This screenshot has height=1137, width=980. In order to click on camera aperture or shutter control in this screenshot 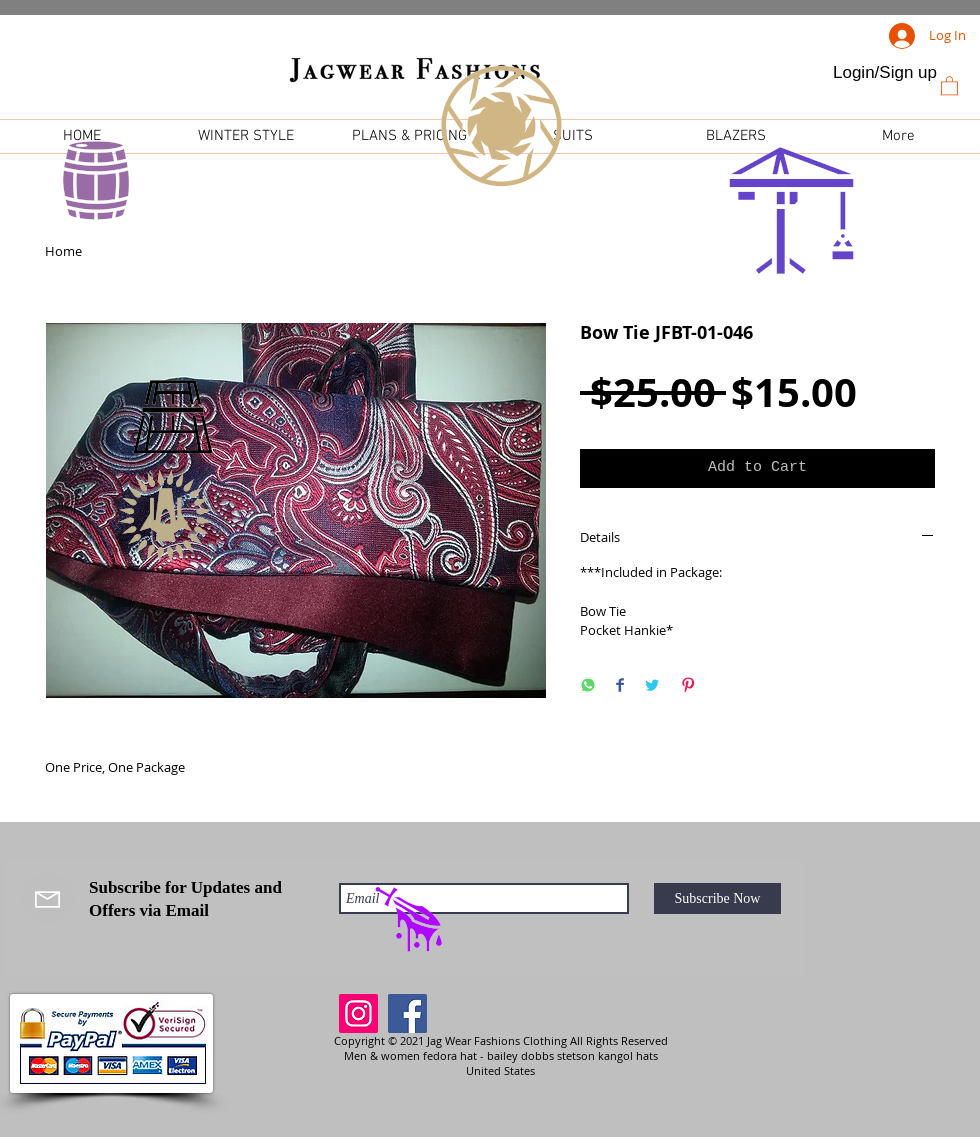, I will do `click(501, 126)`.